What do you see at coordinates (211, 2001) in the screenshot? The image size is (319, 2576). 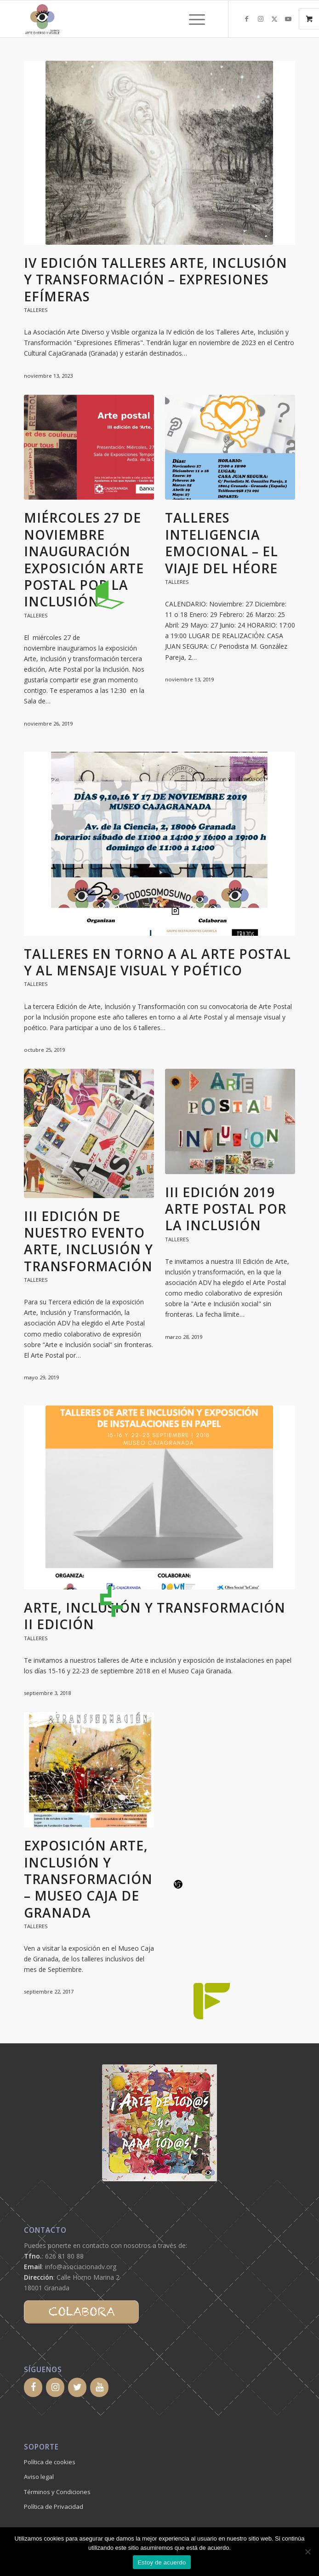 I see `open FreeTube app` at bounding box center [211, 2001].